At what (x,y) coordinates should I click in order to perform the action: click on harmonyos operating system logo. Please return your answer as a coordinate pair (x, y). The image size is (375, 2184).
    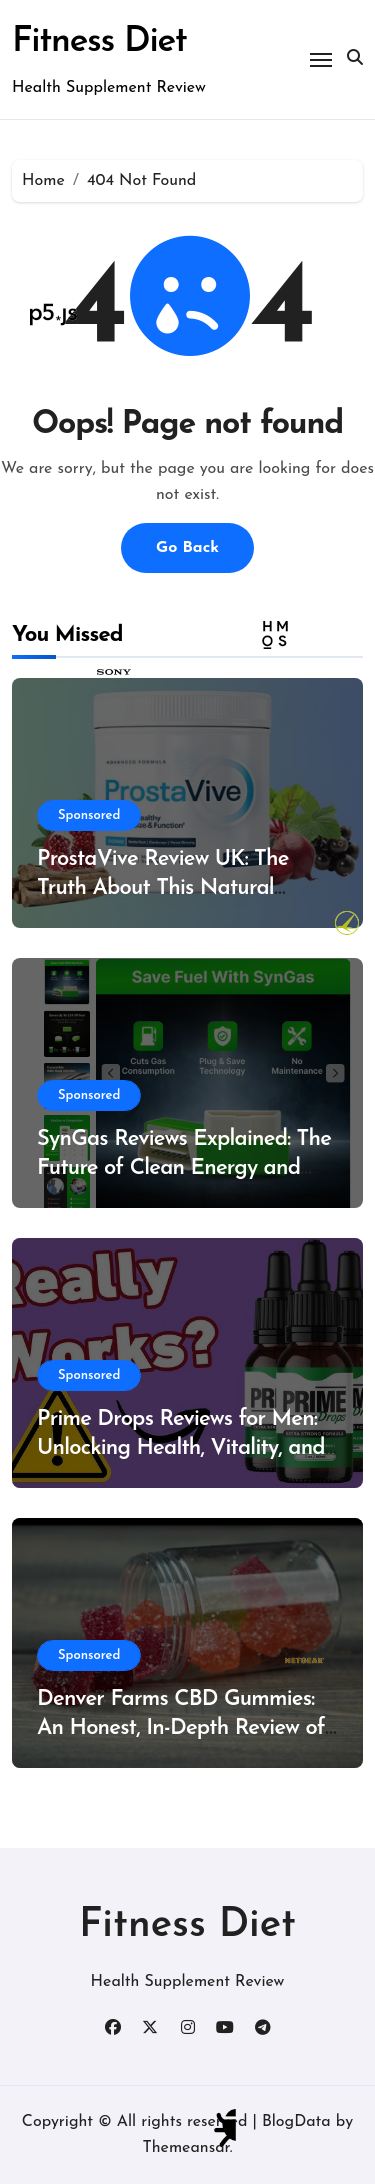
    Looking at the image, I should click on (275, 635).